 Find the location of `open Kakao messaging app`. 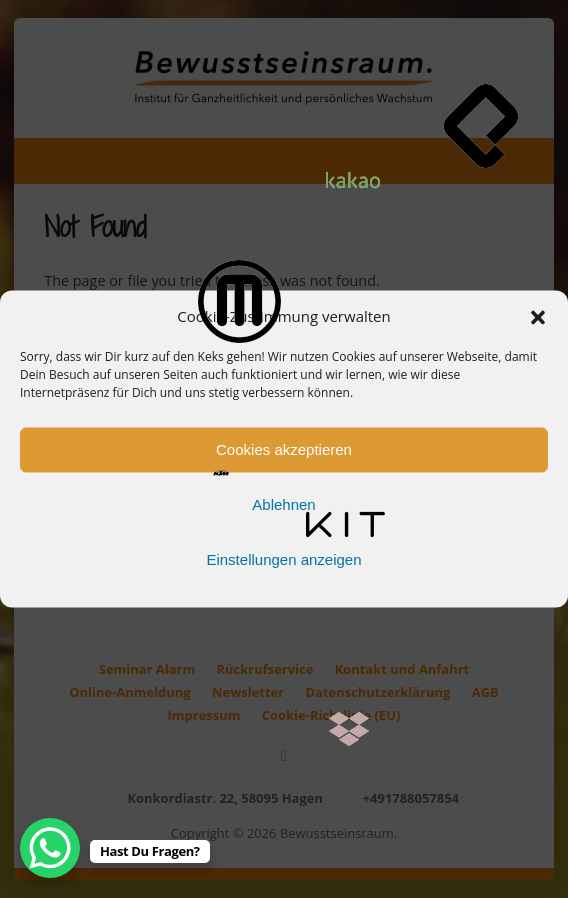

open Kakao messaging app is located at coordinates (353, 180).